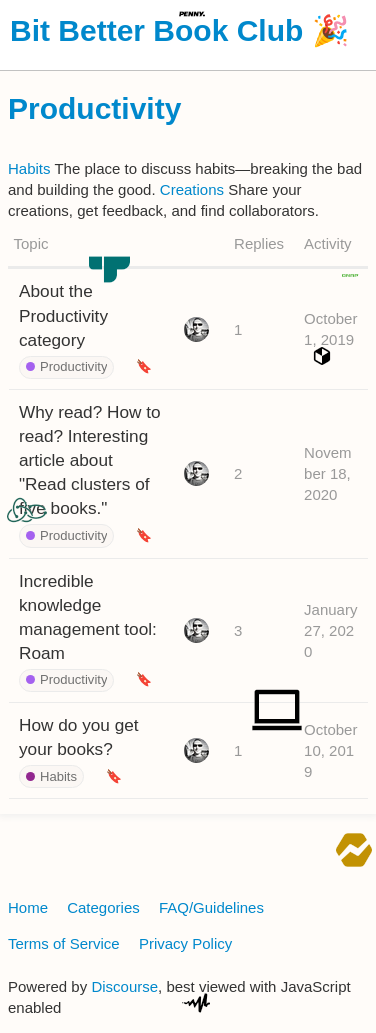  What do you see at coordinates (27, 510) in the screenshot?
I see `redux-saga library logo` at bounding box center [27, 510].